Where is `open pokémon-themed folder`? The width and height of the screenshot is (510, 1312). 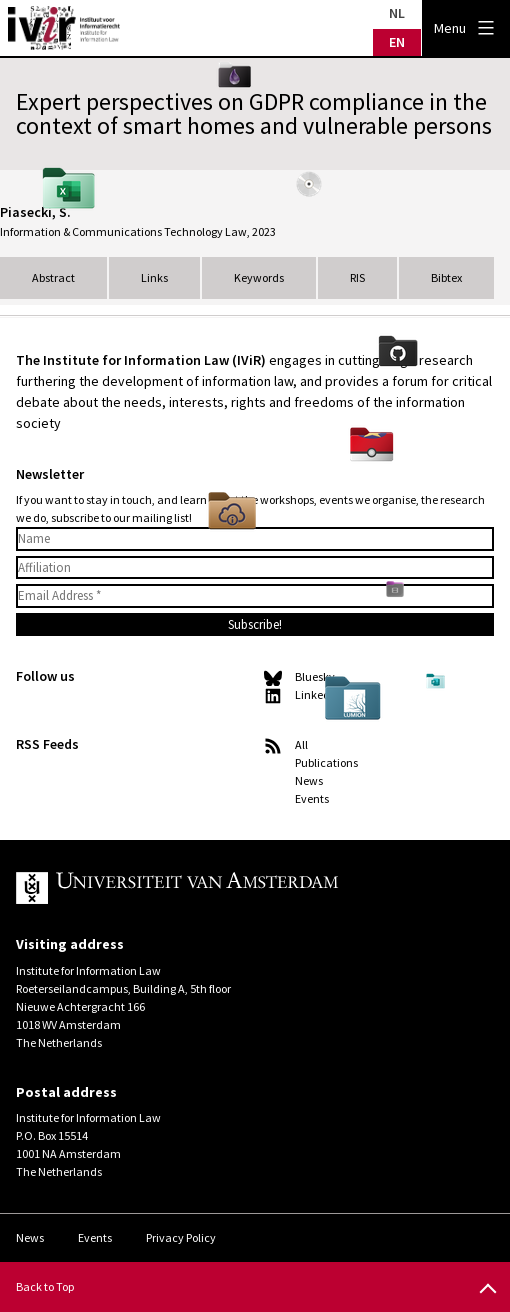
open pokémon-themed folder is located at coordinates (371, 445).